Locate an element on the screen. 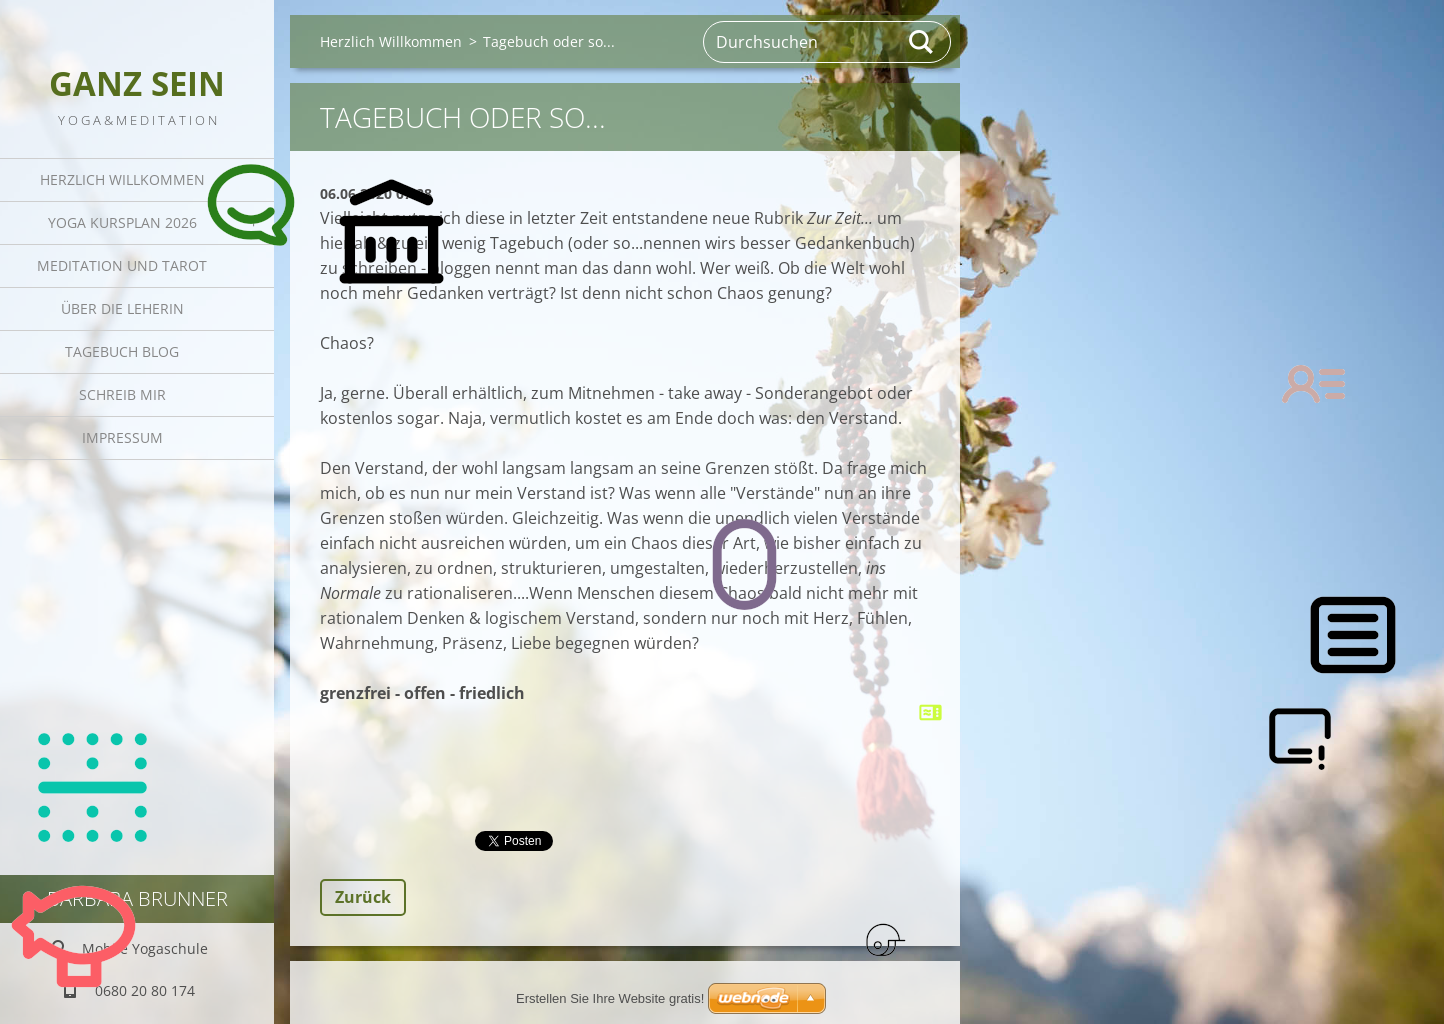 This screenshot has width=1444, height=1024. access medication or pharmacy features is located at coordinates (744, 564).